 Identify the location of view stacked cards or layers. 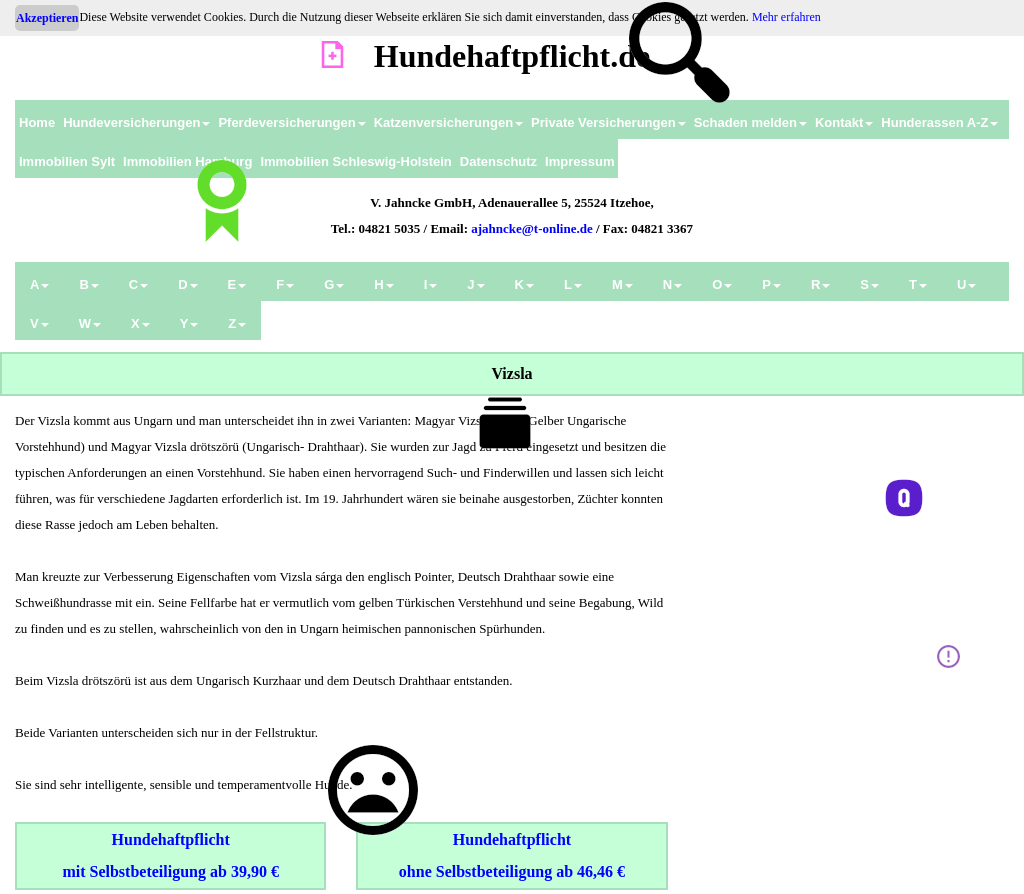
(505, 425).